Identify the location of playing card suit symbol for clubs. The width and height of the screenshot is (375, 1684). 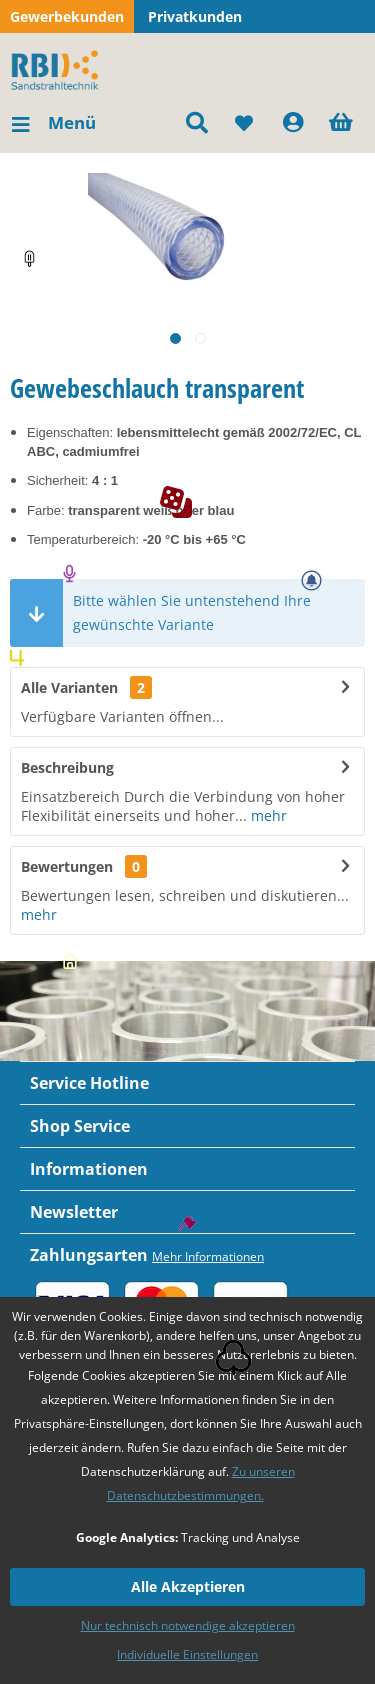
(233, 1357).